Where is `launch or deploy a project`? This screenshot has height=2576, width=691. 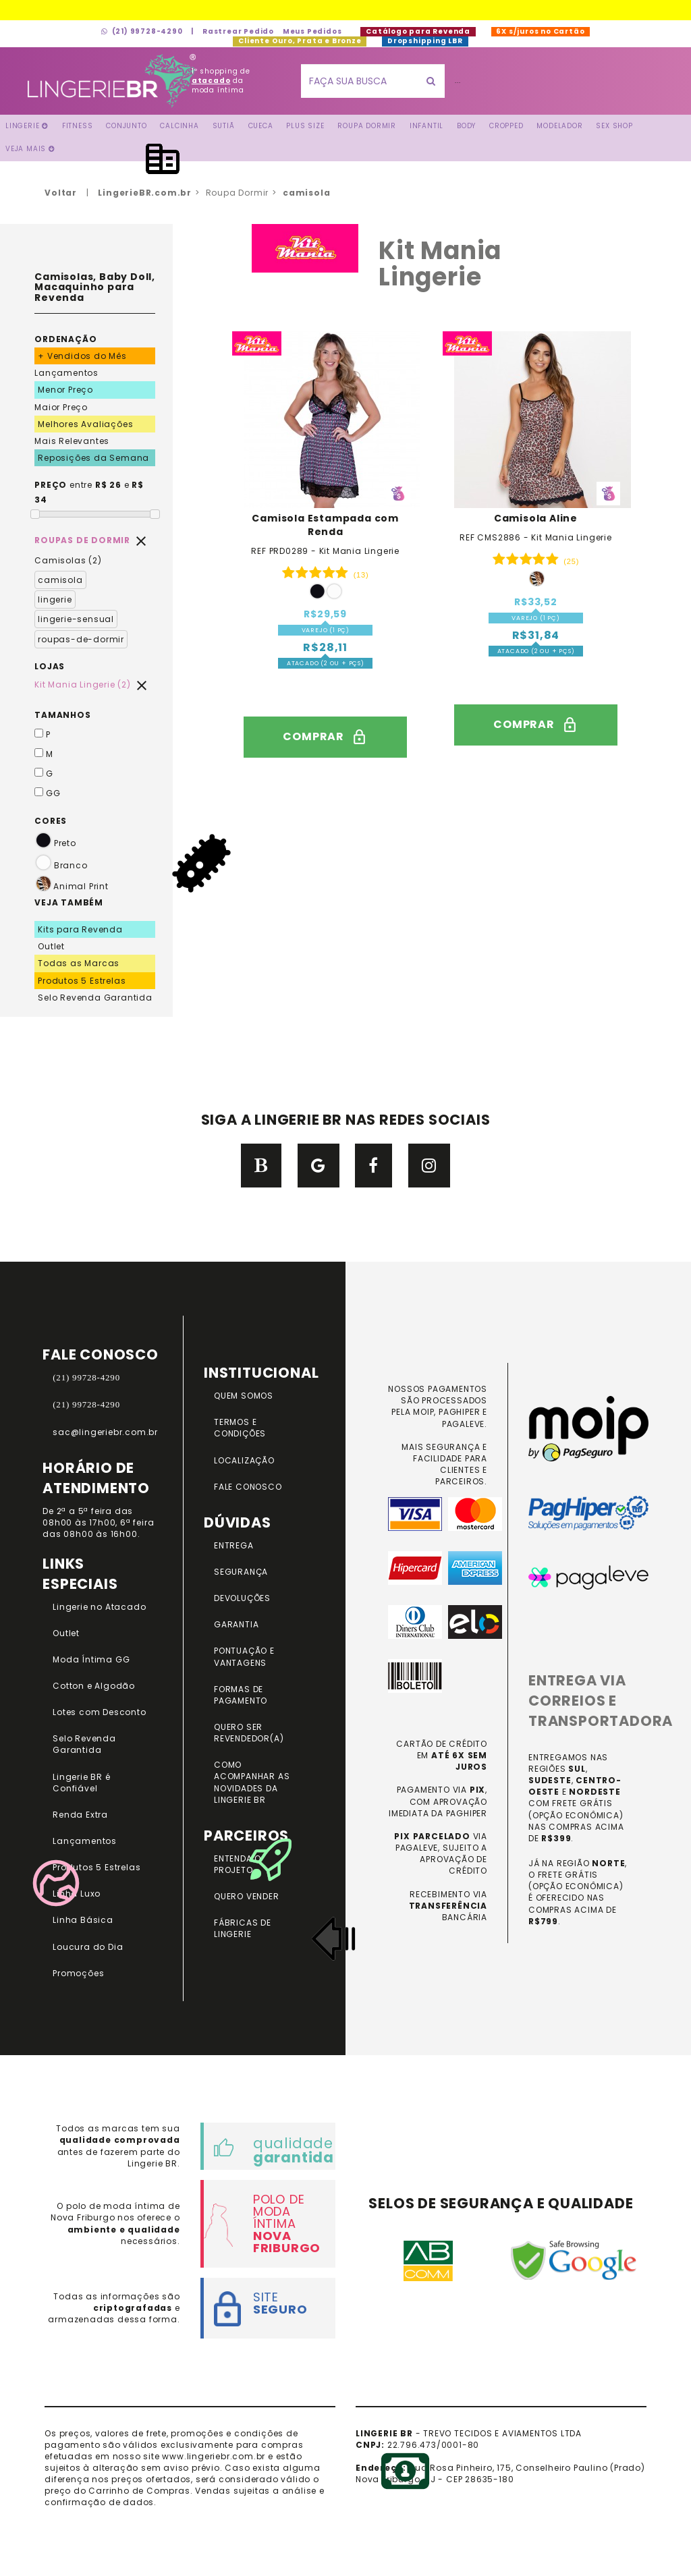
launch or deploy a project is located at coordinates (270, 1859).